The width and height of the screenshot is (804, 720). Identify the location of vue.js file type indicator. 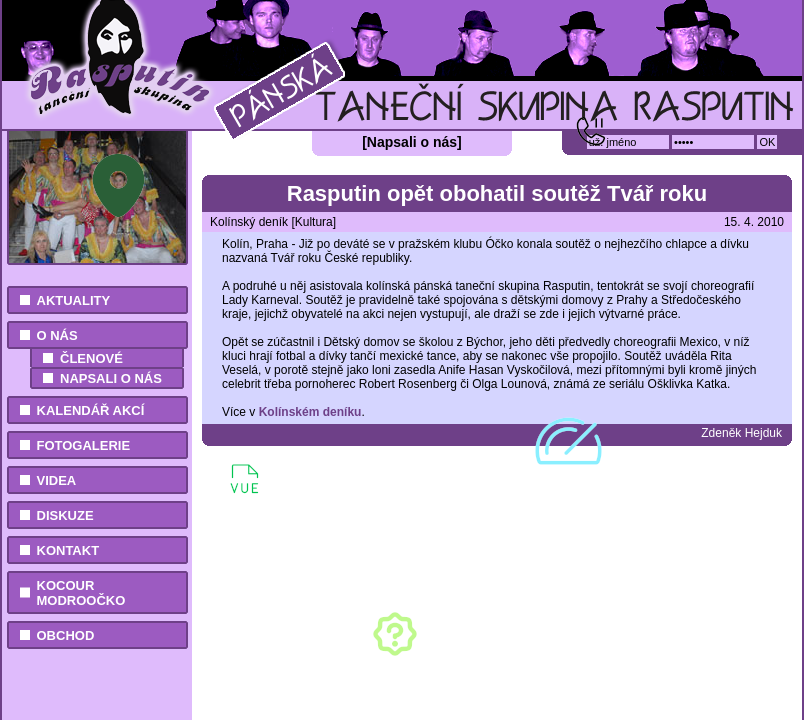
(245, 480).